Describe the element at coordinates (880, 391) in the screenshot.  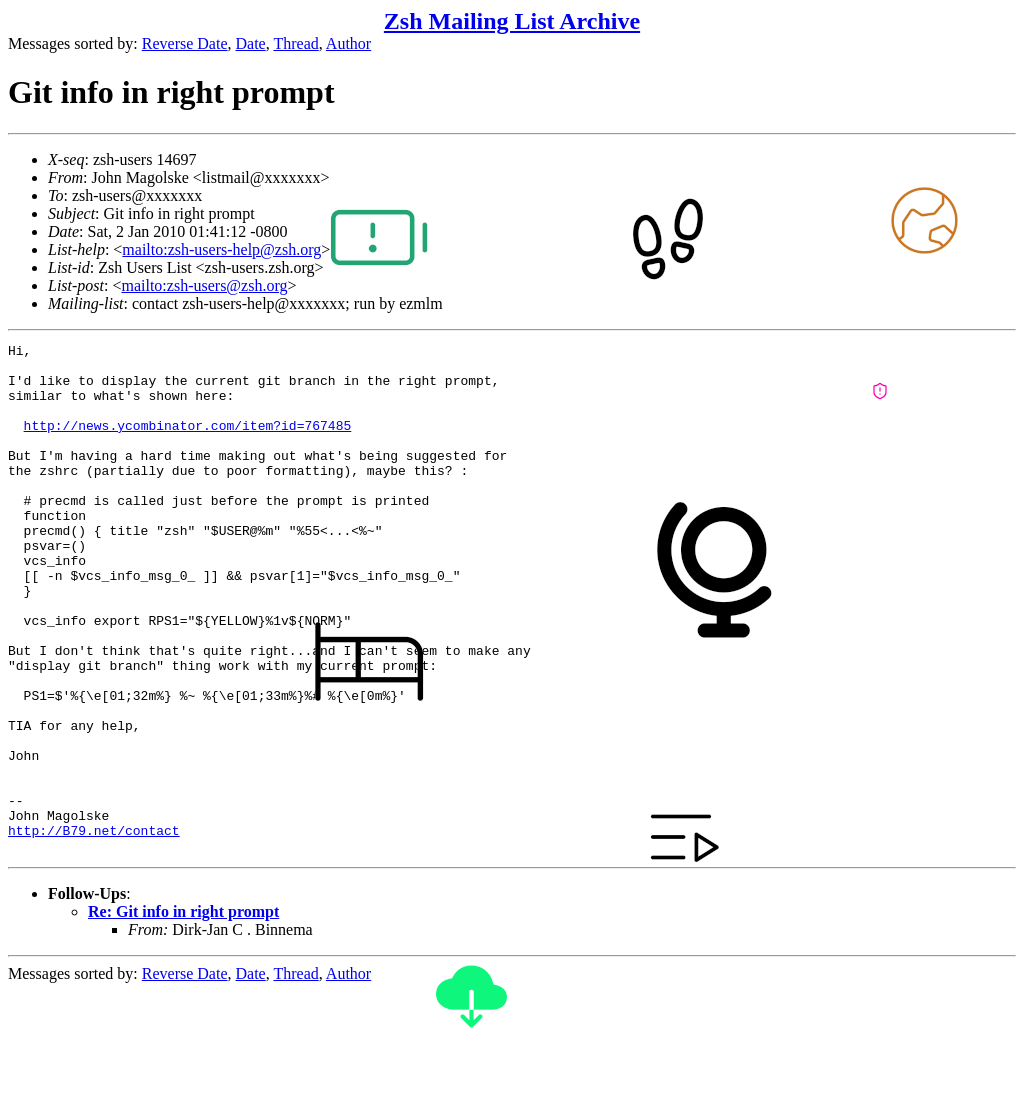
I see `security warning or alert detected` at that location.